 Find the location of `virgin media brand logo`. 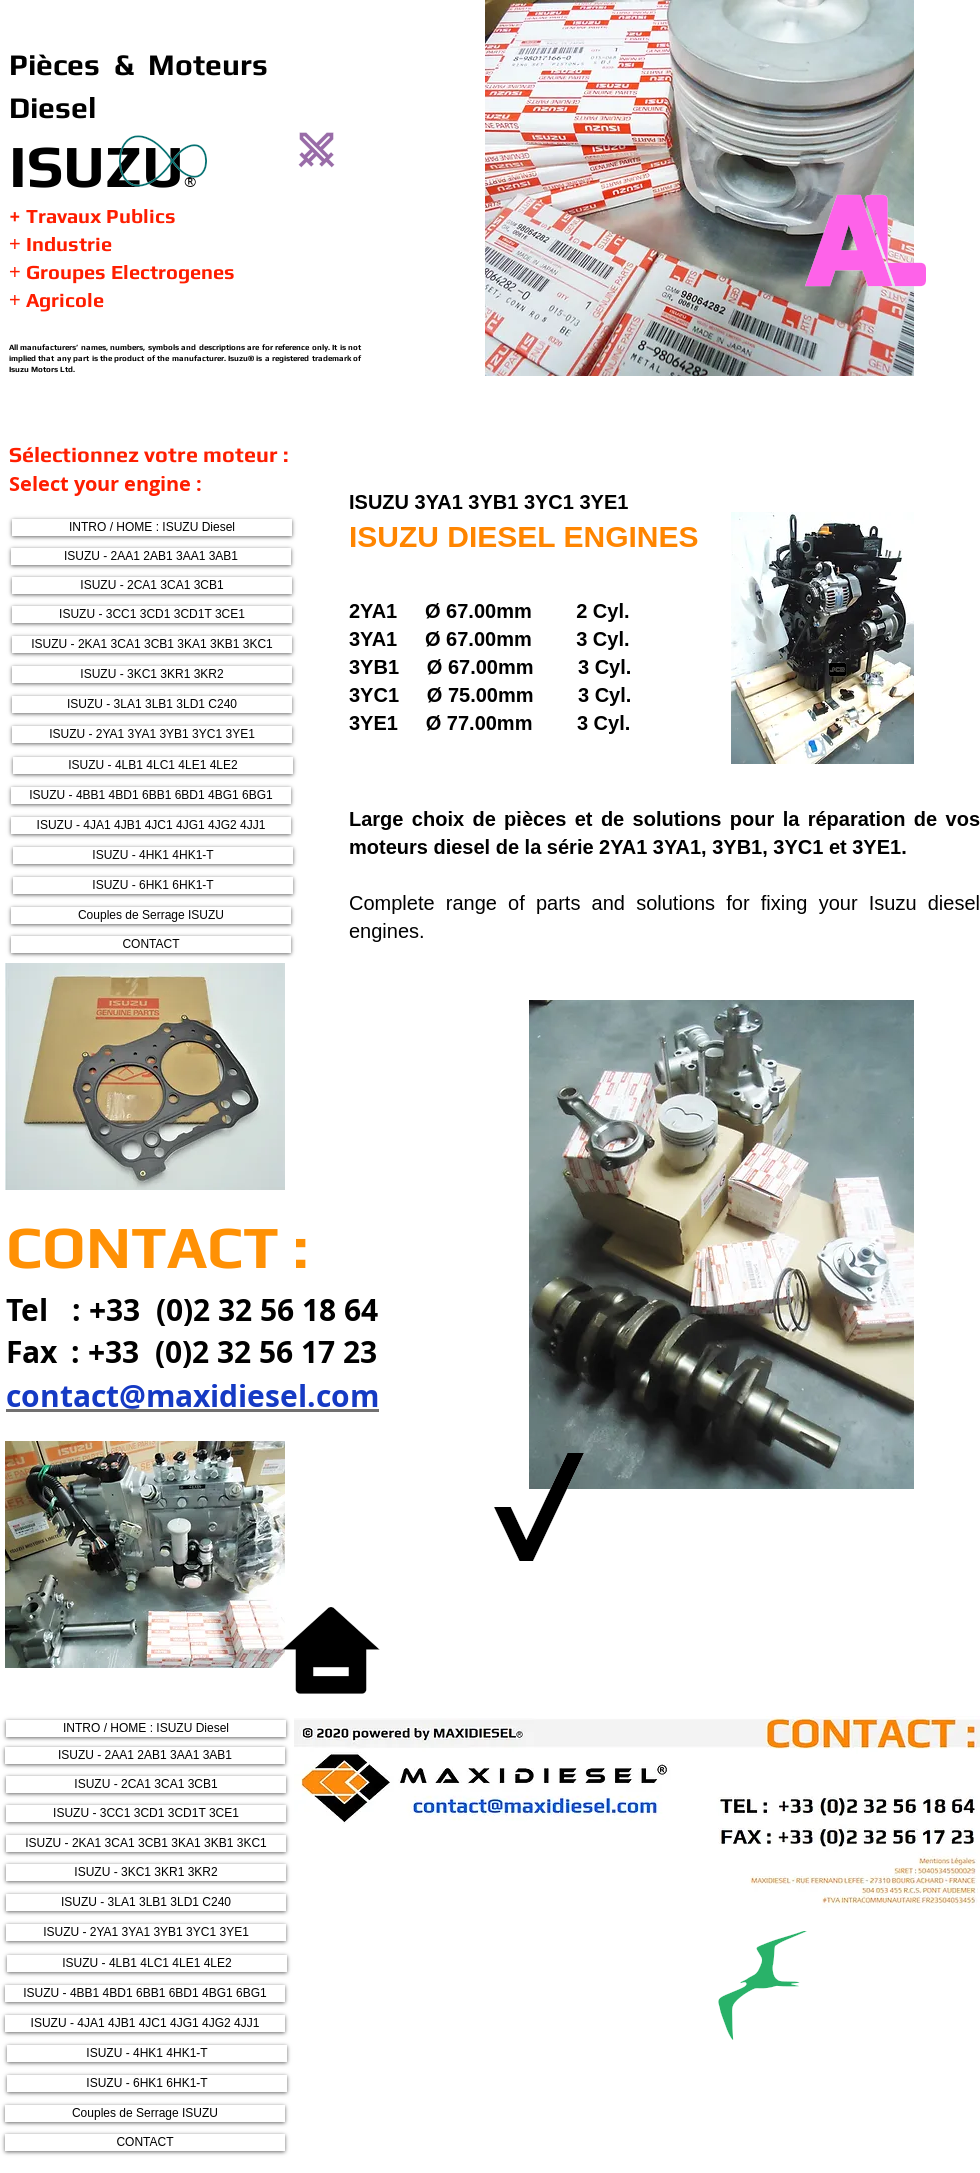

virgin media brand logo is located at coordinates (163, 161).